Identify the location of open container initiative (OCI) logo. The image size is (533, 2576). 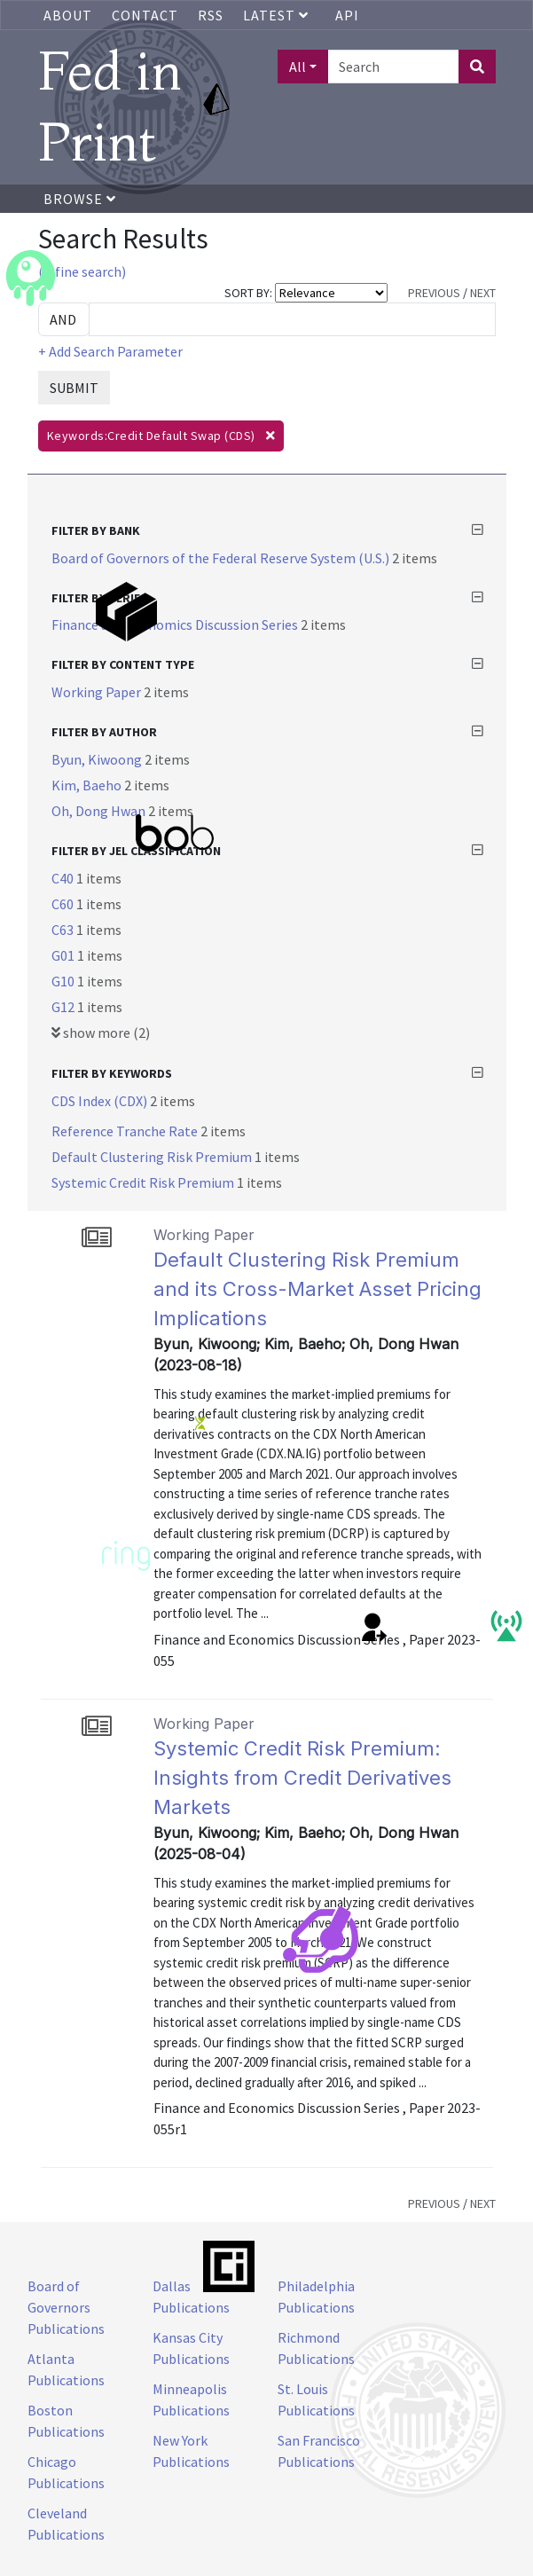
(229, 2266).